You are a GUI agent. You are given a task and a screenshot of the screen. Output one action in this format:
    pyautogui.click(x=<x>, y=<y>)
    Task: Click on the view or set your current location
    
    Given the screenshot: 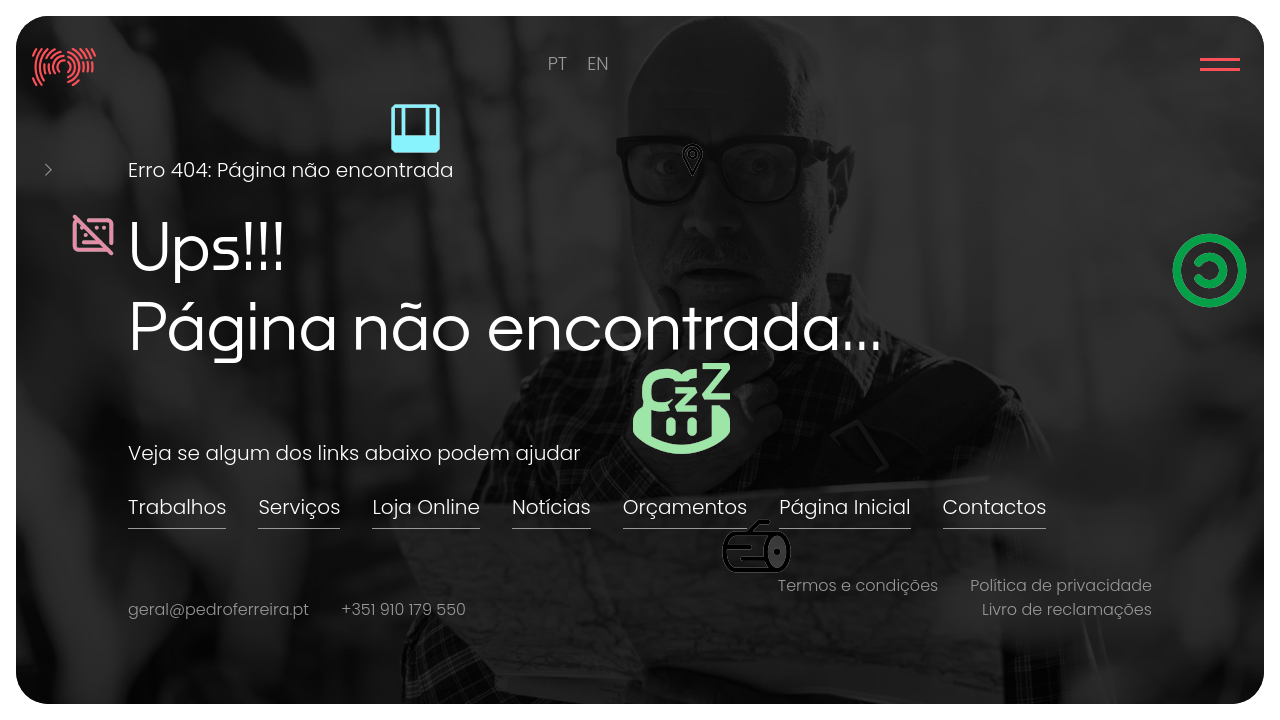 What is the action you would take?
    pyautogui.click(x=692, y=160)
    